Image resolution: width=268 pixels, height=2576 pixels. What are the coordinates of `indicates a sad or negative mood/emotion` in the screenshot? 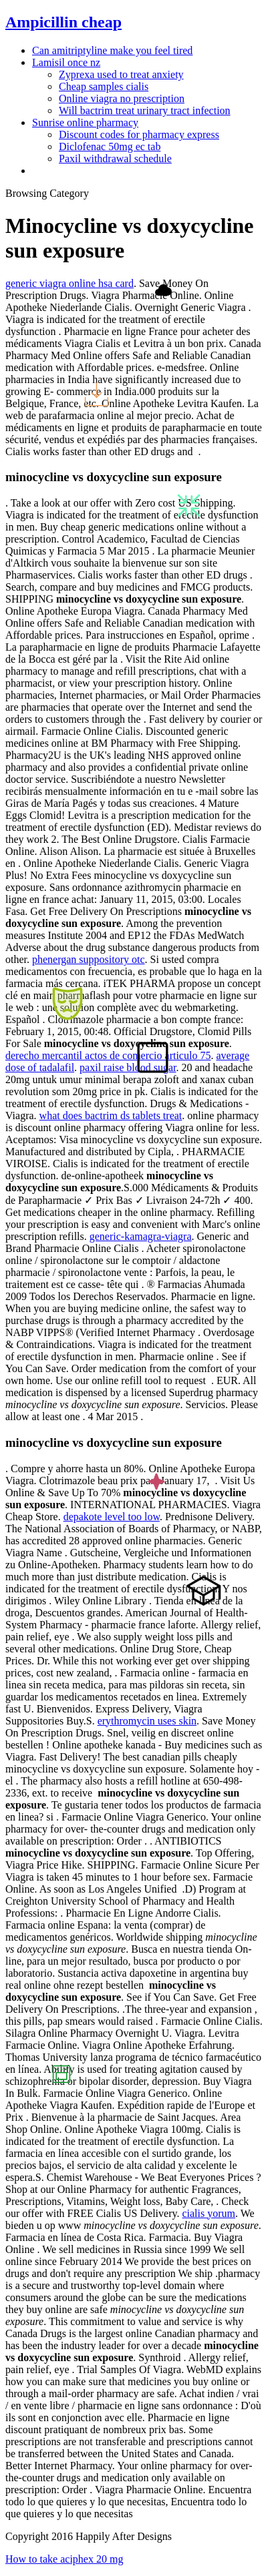 It's located at (68, 1002).